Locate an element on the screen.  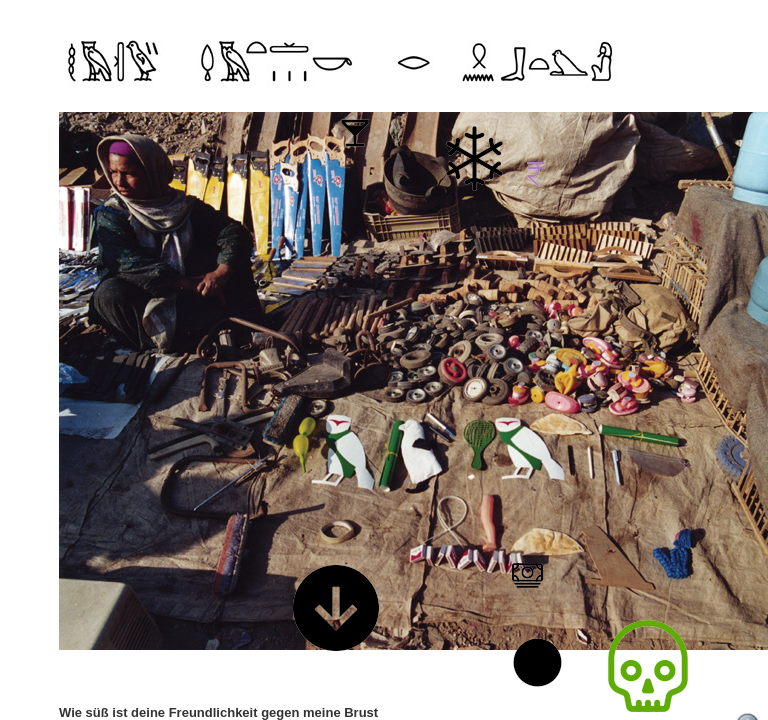
view prices in Indian rupees is located at coordinates (535, 174).